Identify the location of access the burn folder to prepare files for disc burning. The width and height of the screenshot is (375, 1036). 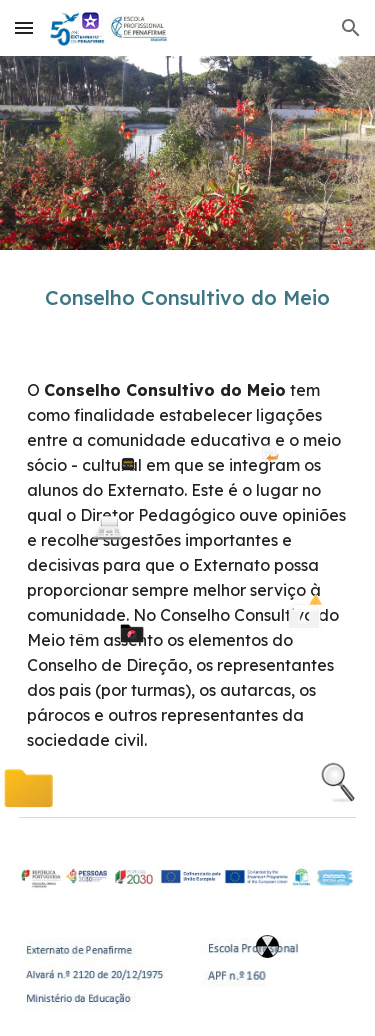
(267, 946).